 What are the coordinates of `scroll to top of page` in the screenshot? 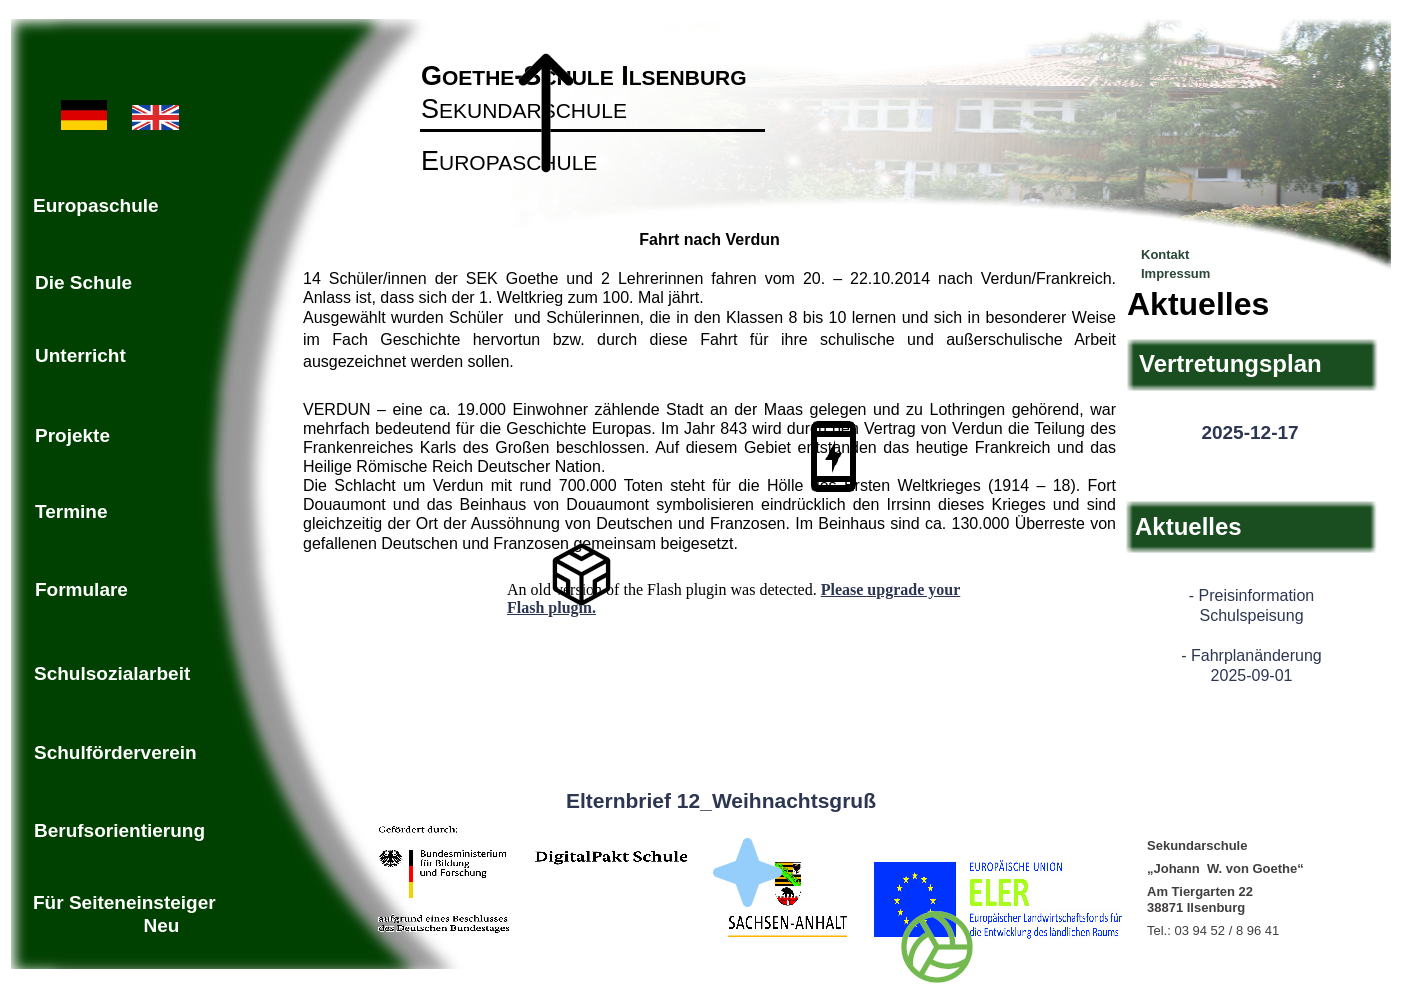 It's located at (546, 113).